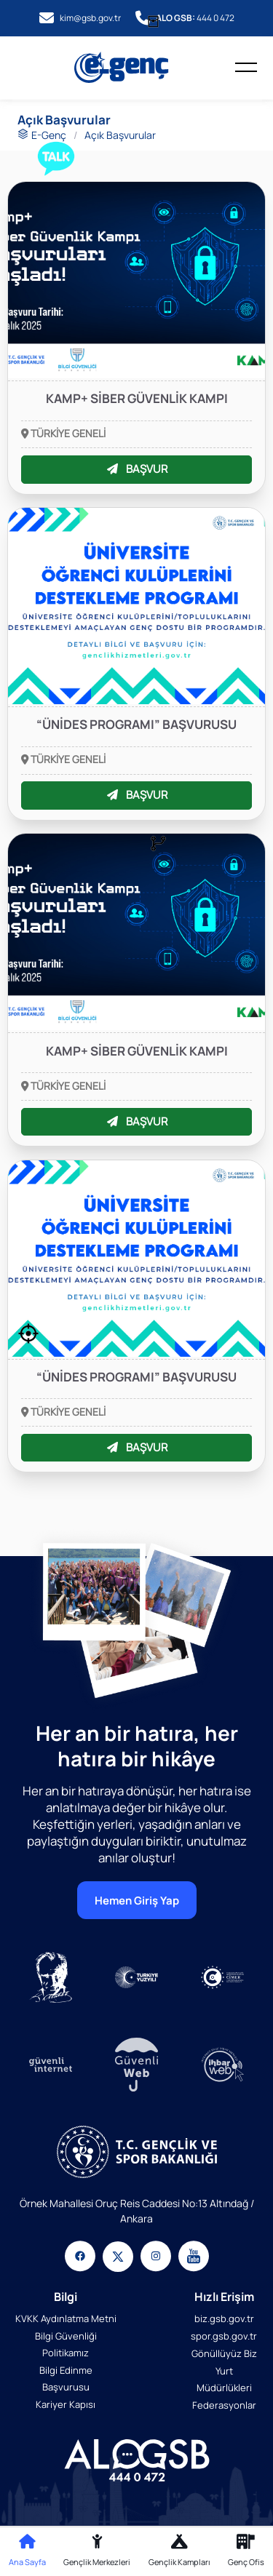  I want to click on view repository branches, so click(158, 843).